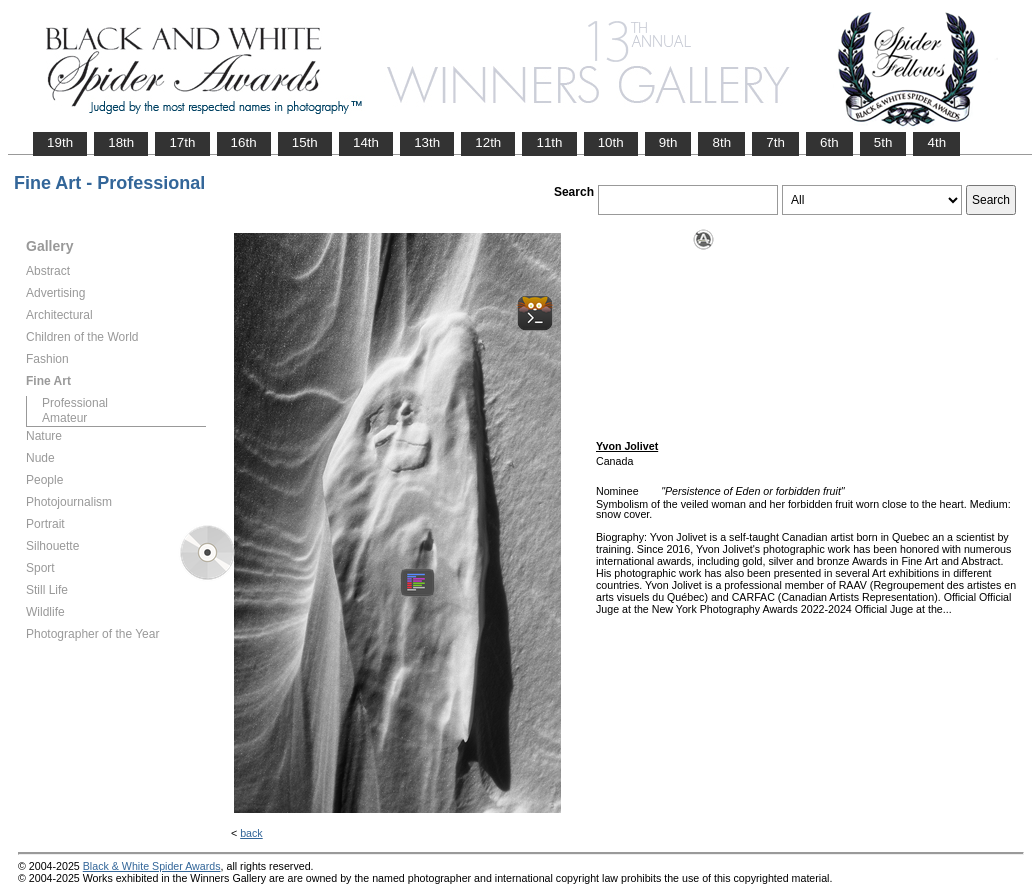  What do you see at coordinates (417, 582) in the screenshot?
I see `open software development tools` at bounding box center [417, 582].